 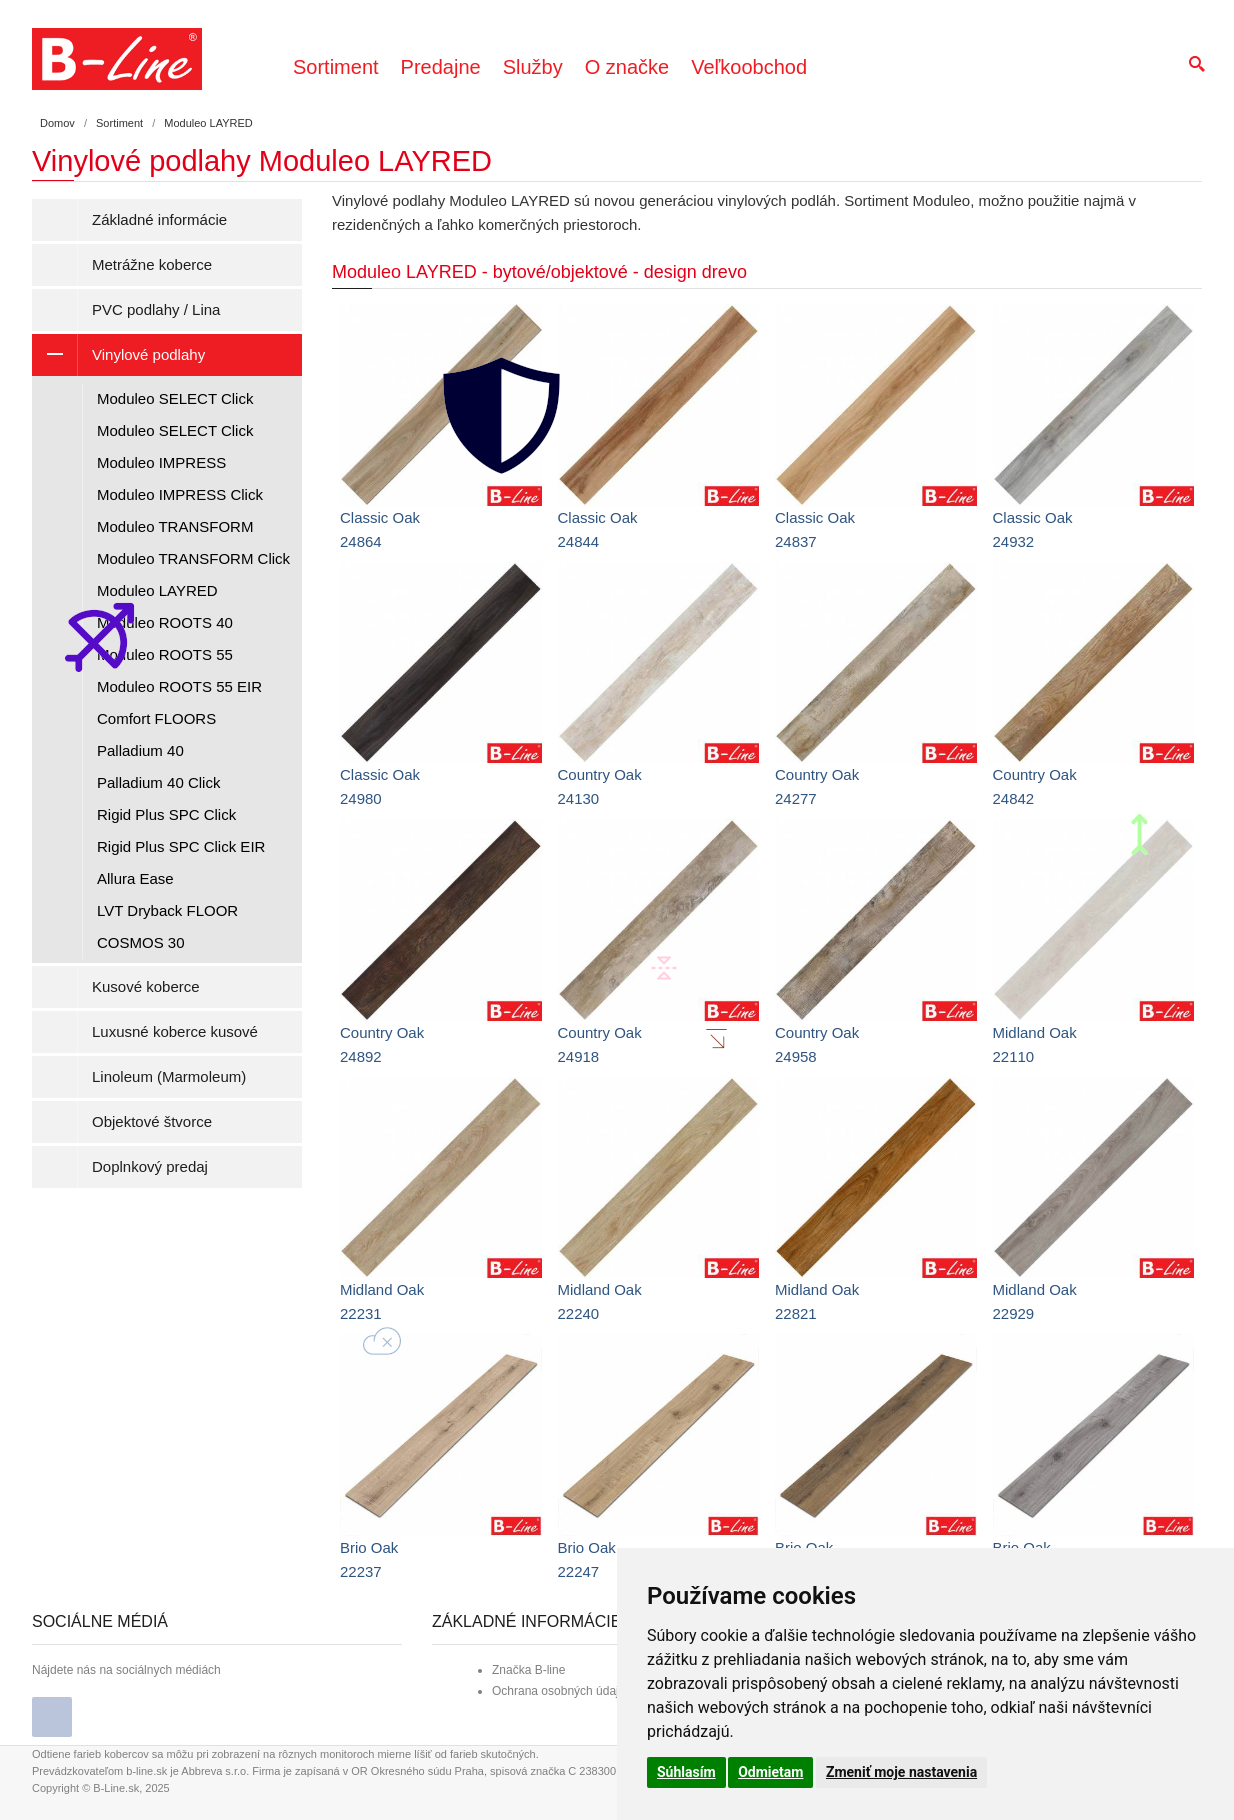 What do you see at coordinates (501, 415) in the screenshot?
I see `partial security or protection enabled` at bounding box center [501, 415].